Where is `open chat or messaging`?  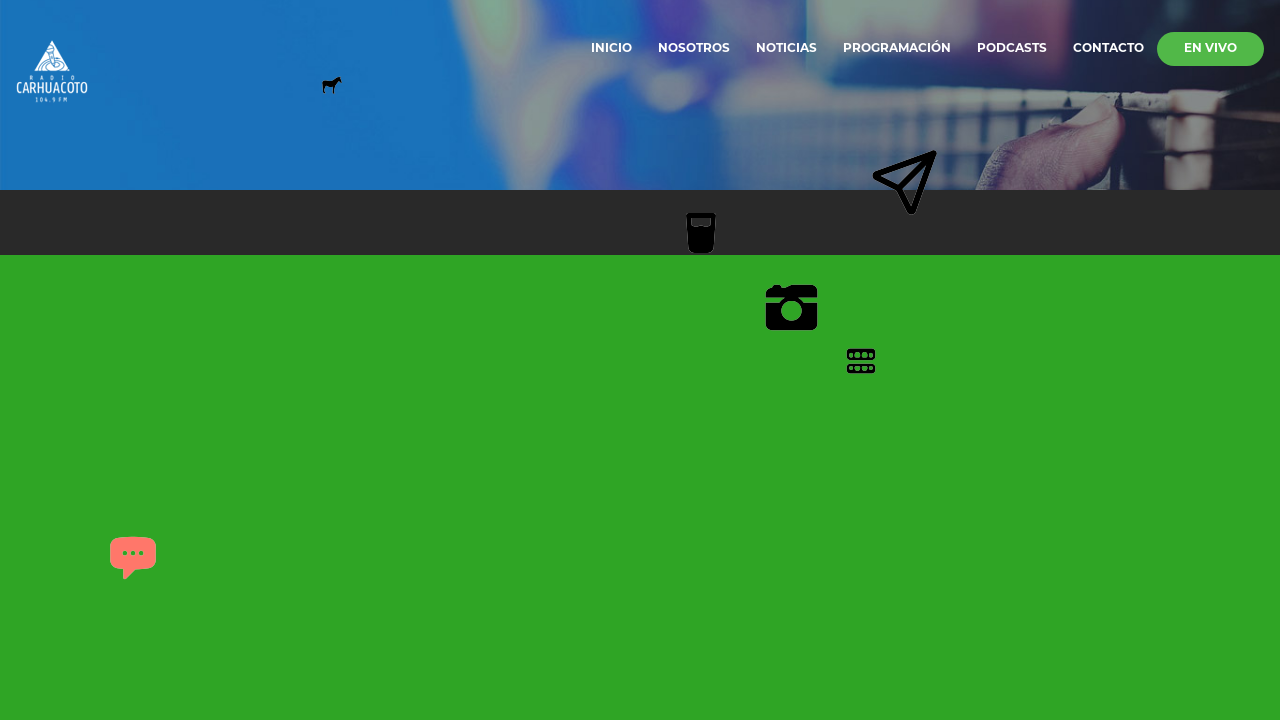 open chat or messaging is located at coordinates (133, 558).